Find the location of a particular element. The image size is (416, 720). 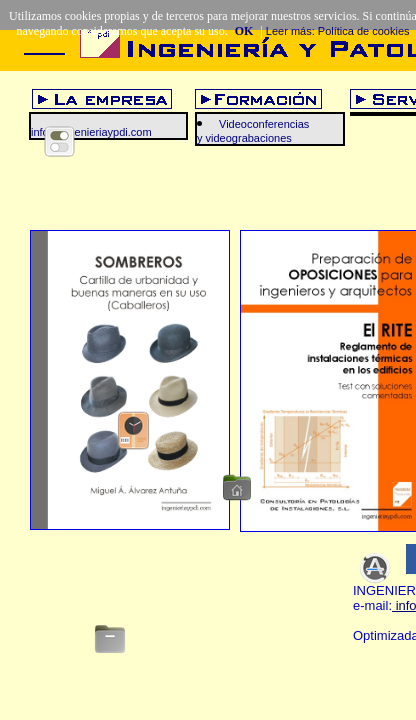

access your home folder is located at coordinates (237, 487).